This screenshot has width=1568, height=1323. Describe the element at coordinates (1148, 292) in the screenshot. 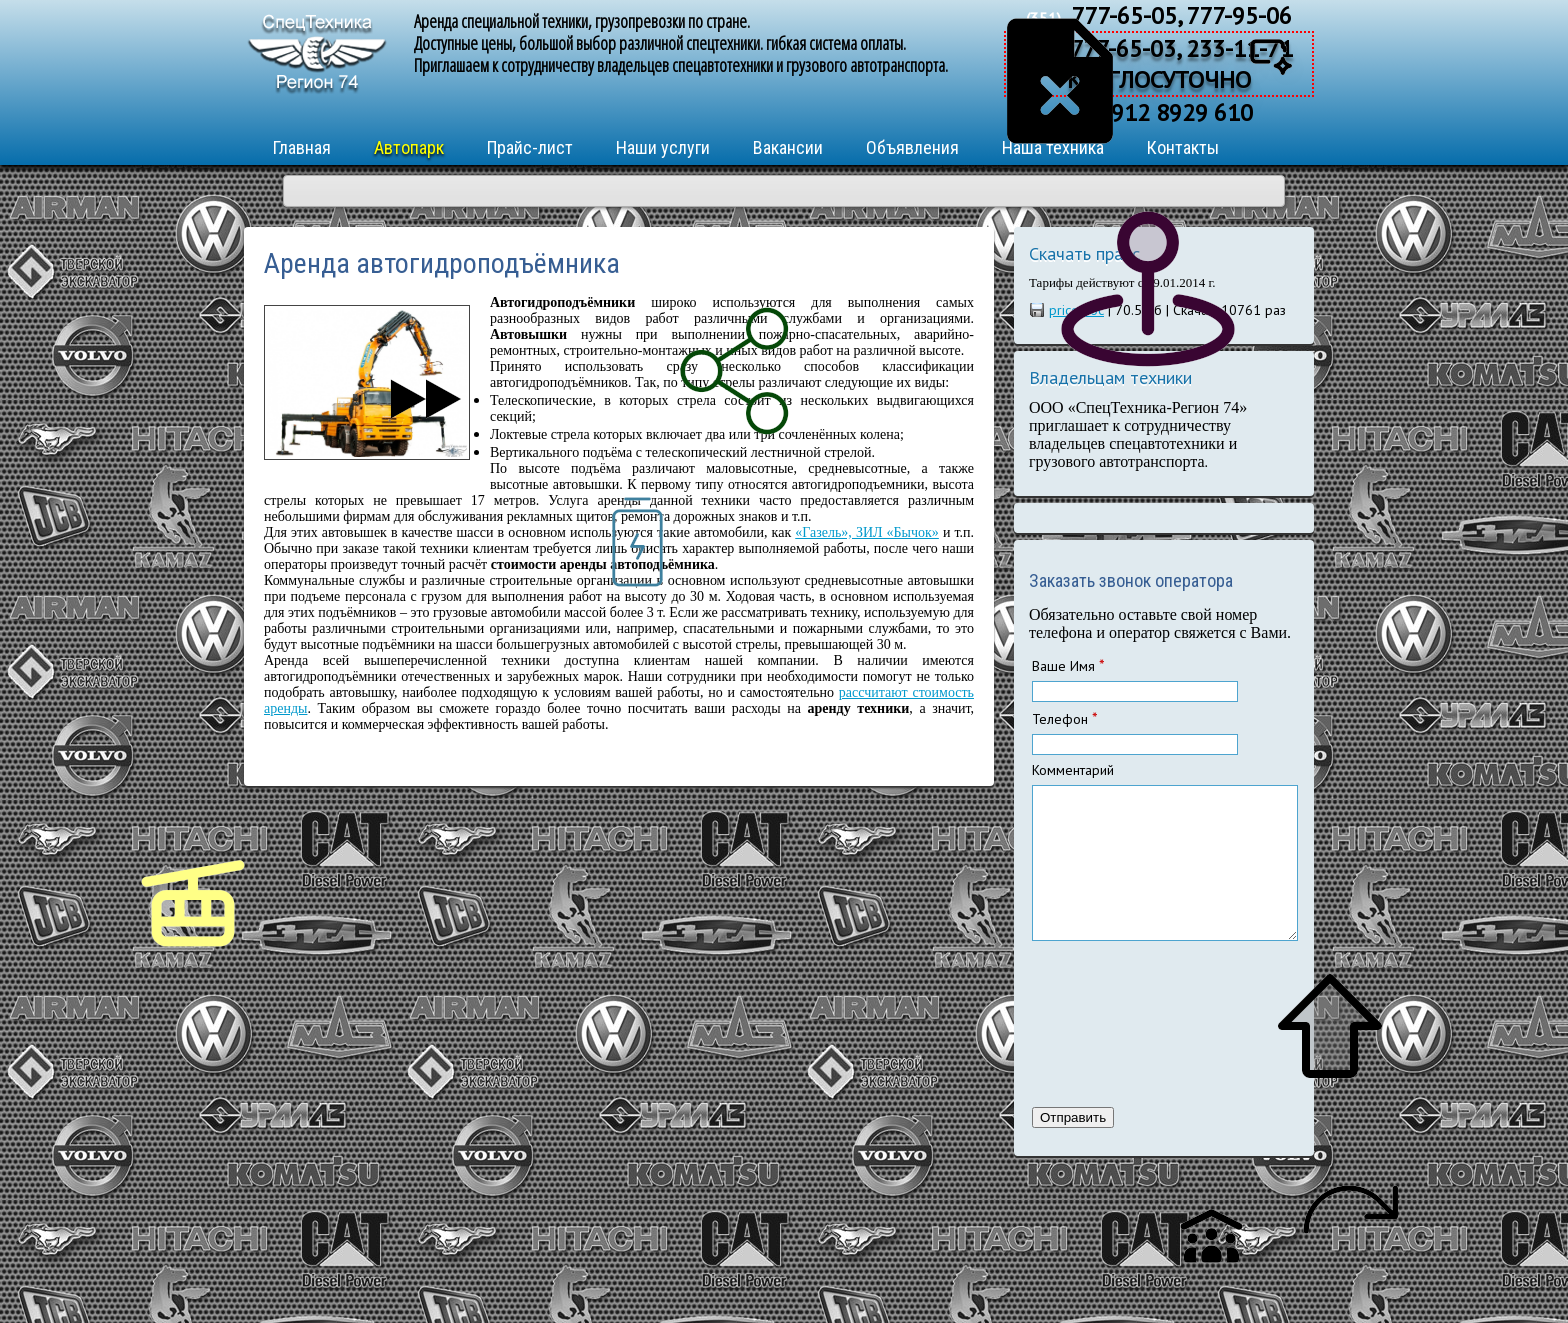

I see `mark a location on the map` at that location.